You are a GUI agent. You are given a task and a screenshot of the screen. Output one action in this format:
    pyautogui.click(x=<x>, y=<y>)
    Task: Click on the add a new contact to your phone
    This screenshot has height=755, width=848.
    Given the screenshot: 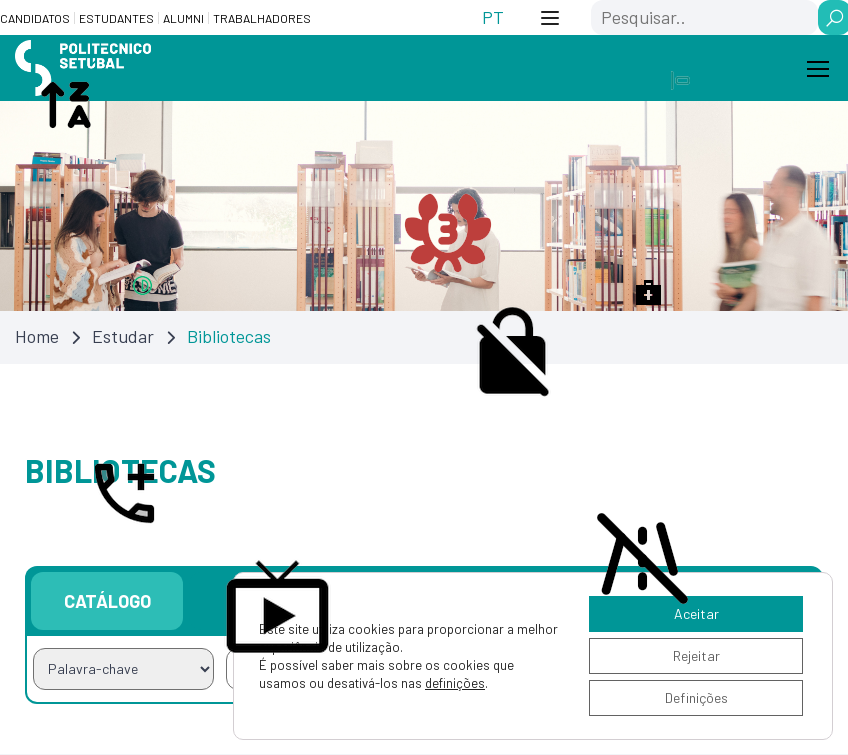 What is the action you would take?
    pyautogui.click(x=124, y=493)
    